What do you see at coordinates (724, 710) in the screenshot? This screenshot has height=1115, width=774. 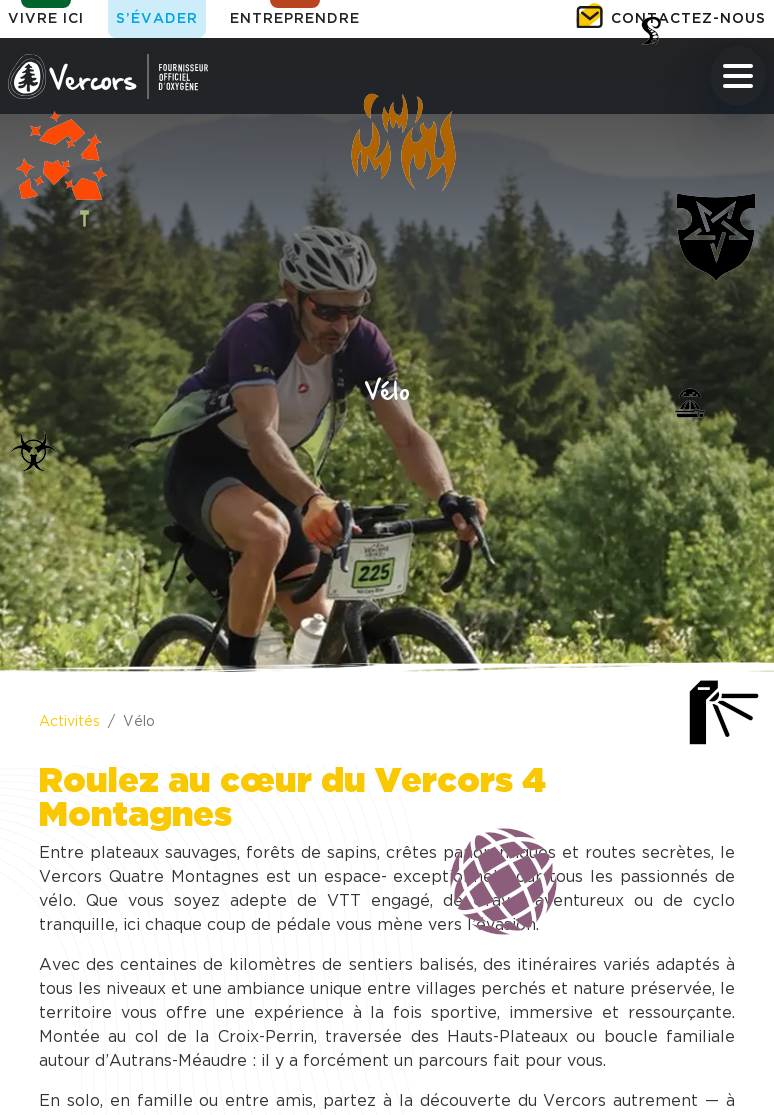 I see `access control or gated entry point` at bounding box center [724, 710].